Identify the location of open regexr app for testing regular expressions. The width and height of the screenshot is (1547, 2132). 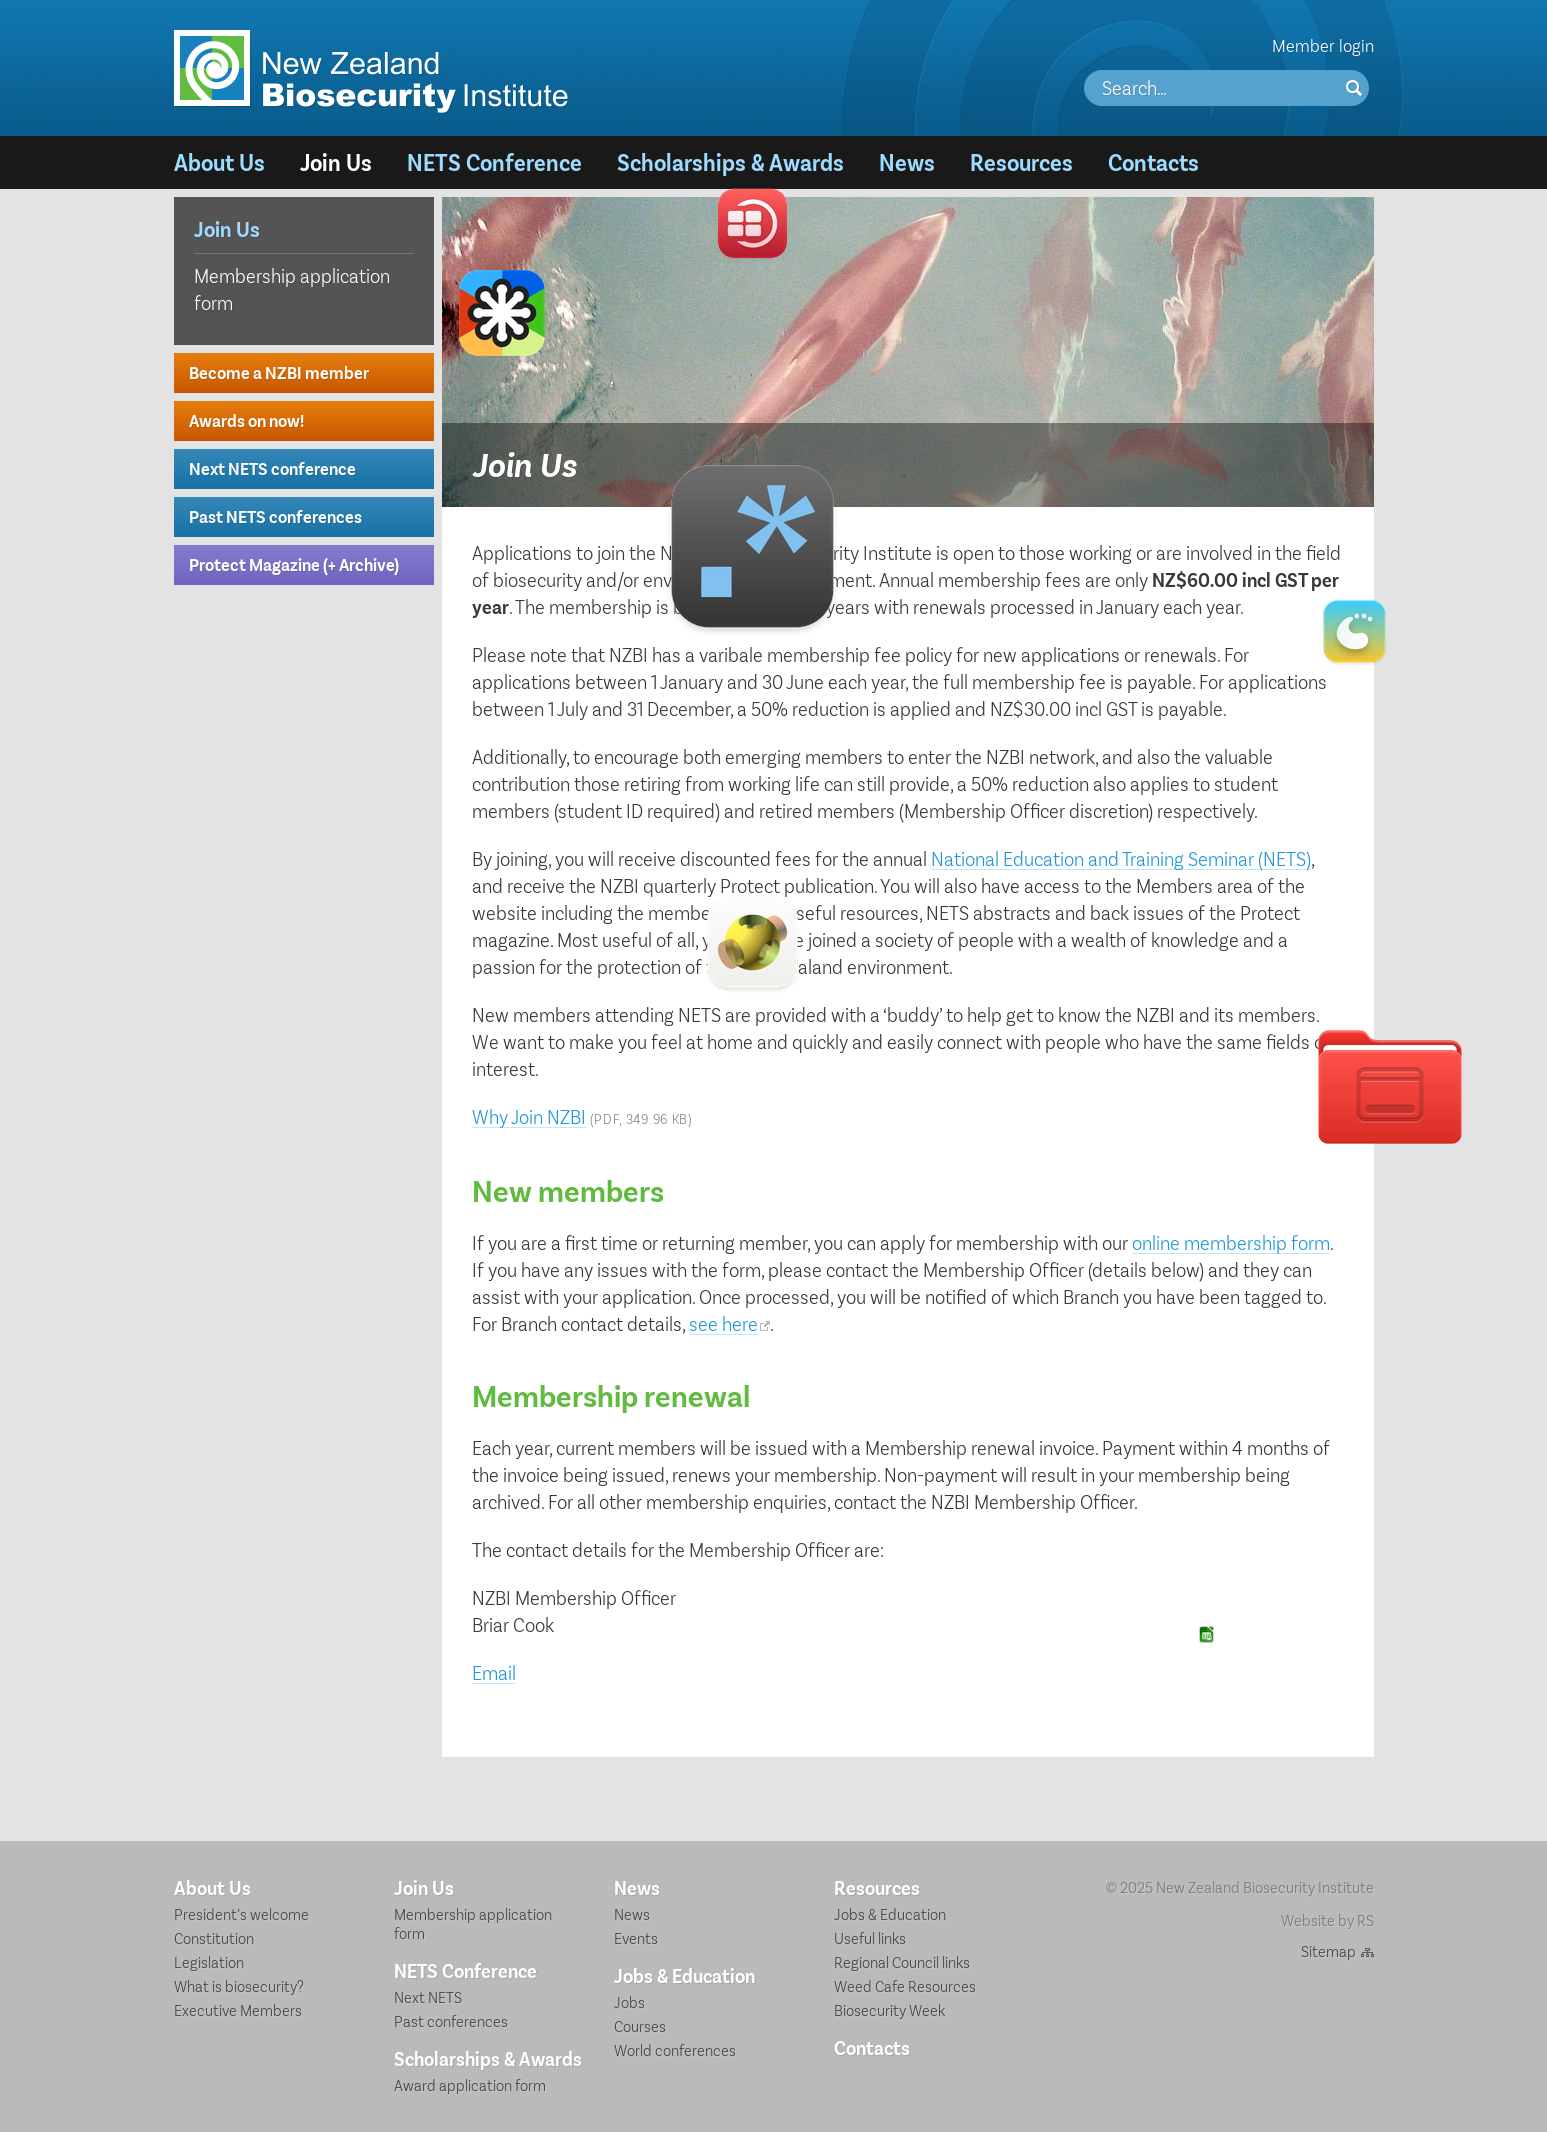
(752, 546).